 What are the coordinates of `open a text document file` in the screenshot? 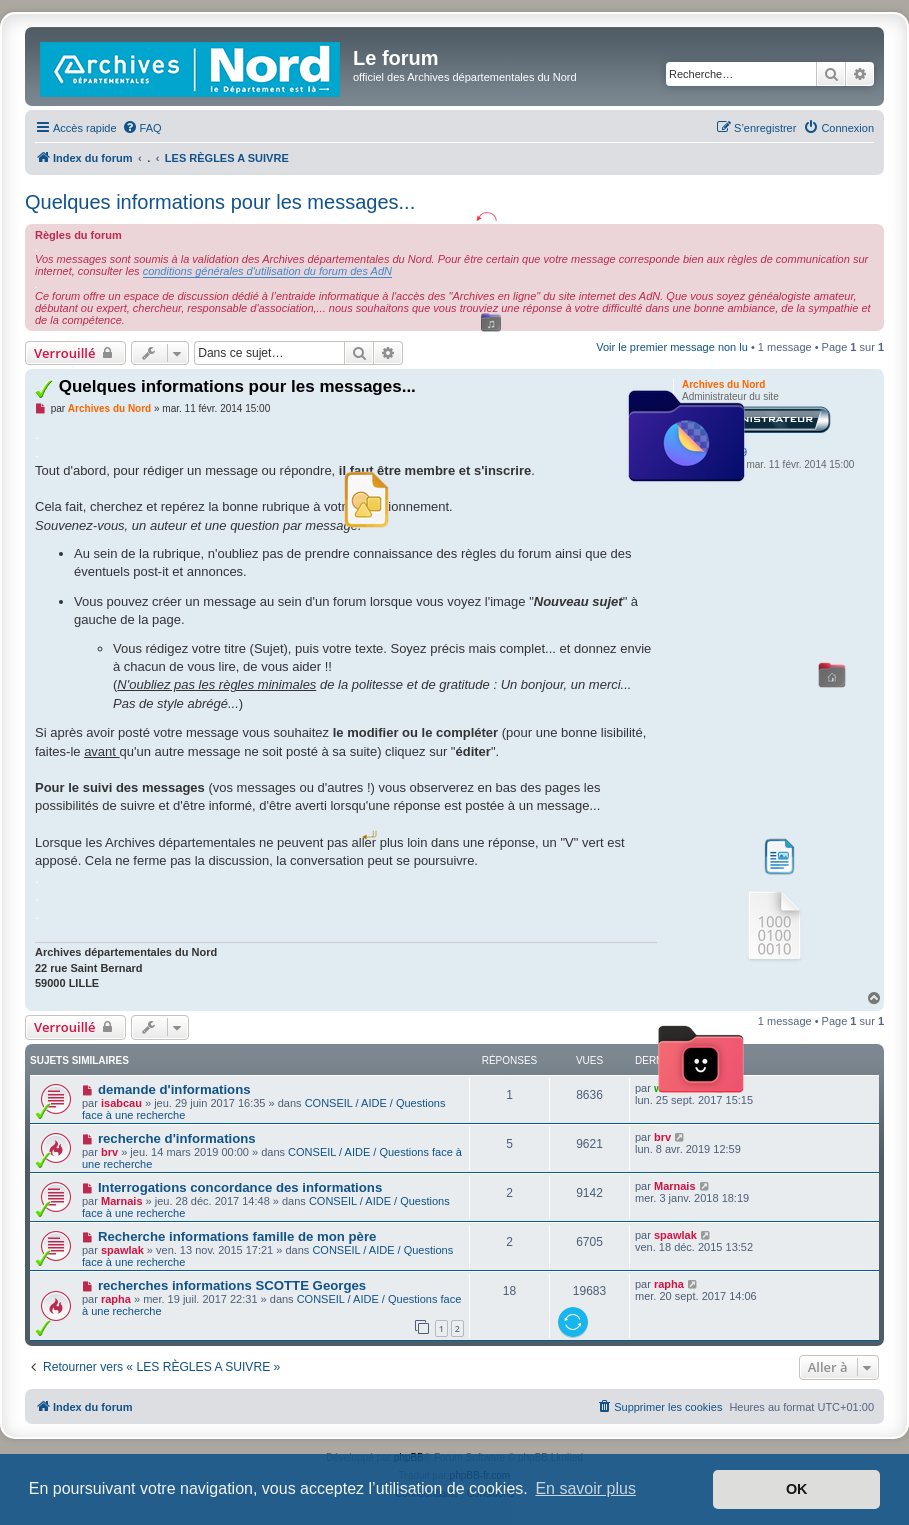 It's located at (779, 856).